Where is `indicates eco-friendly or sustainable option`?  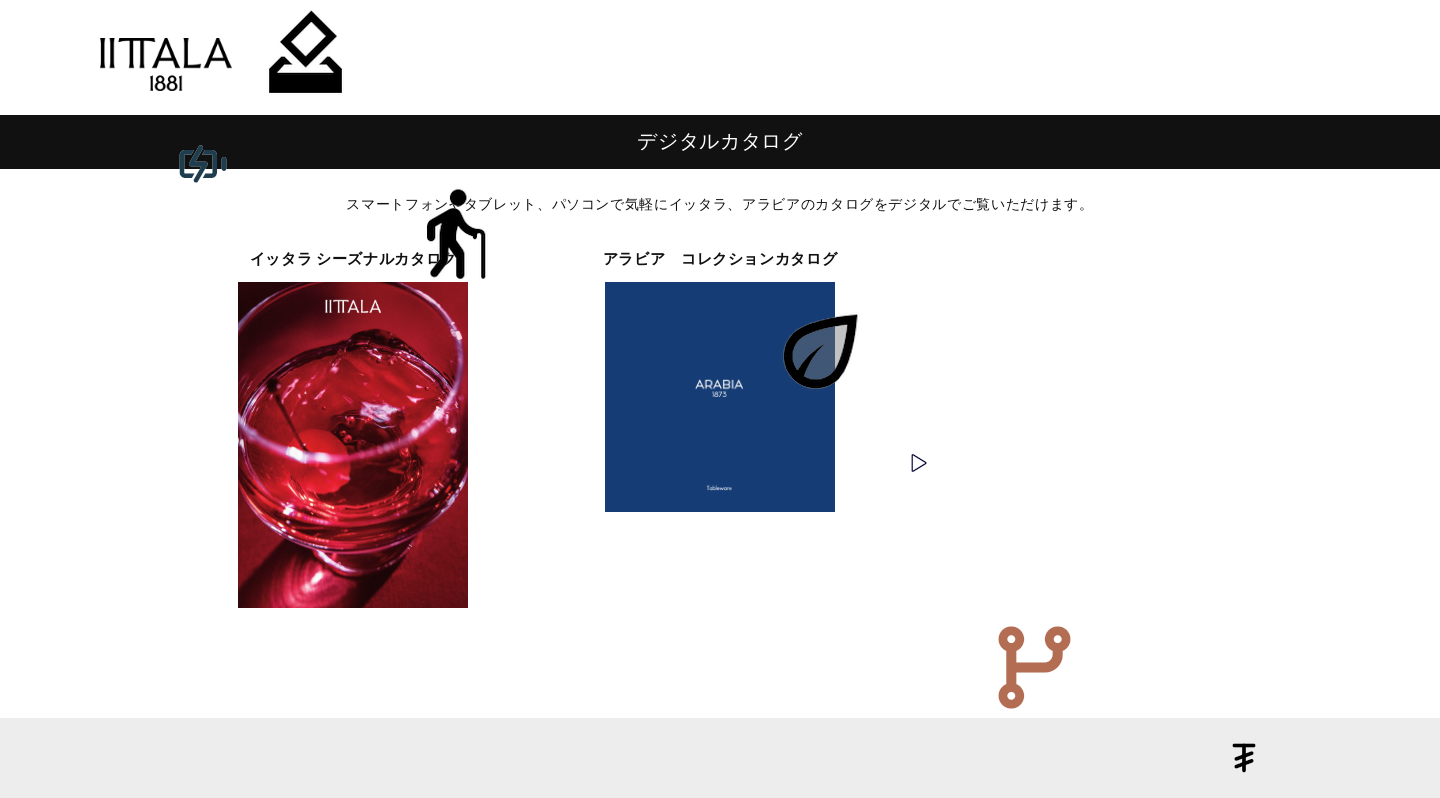
indicates eco-friendly or sustainable option is located at coordinates (820, 351).